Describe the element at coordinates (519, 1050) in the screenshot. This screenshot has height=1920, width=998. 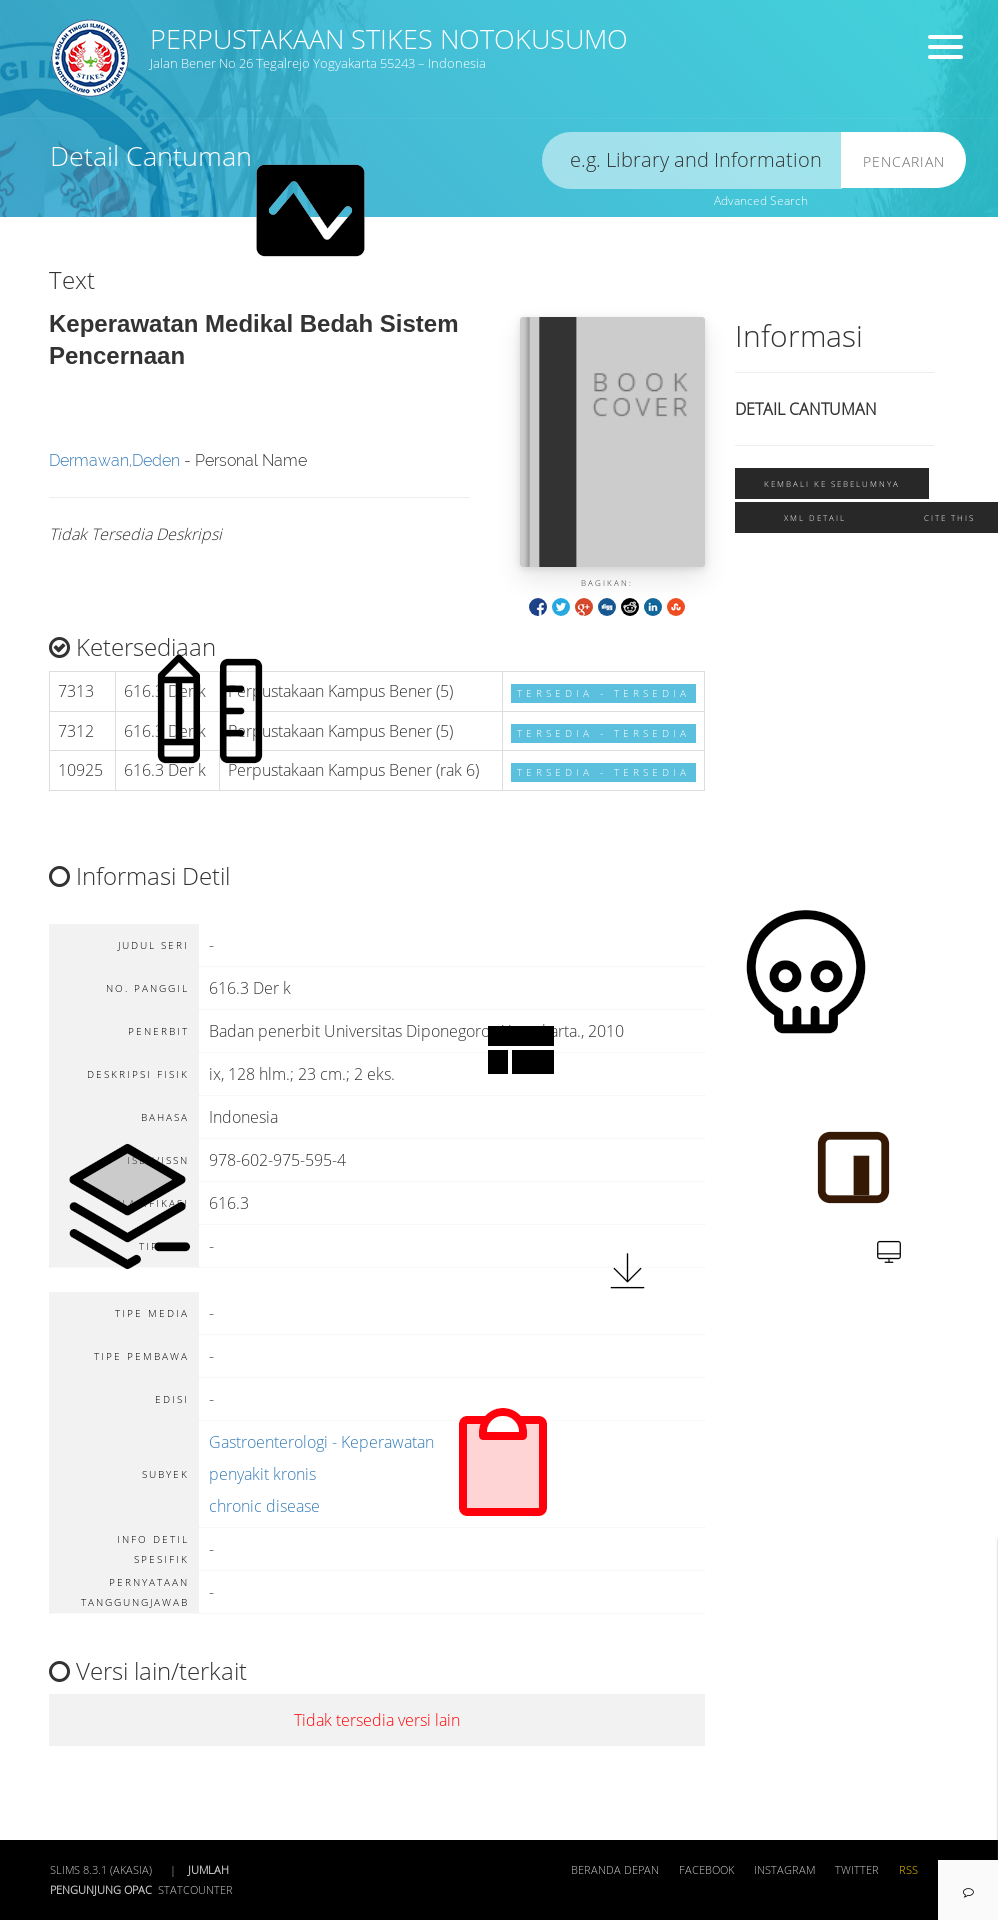
I see `switch to compact view mode` at that location.